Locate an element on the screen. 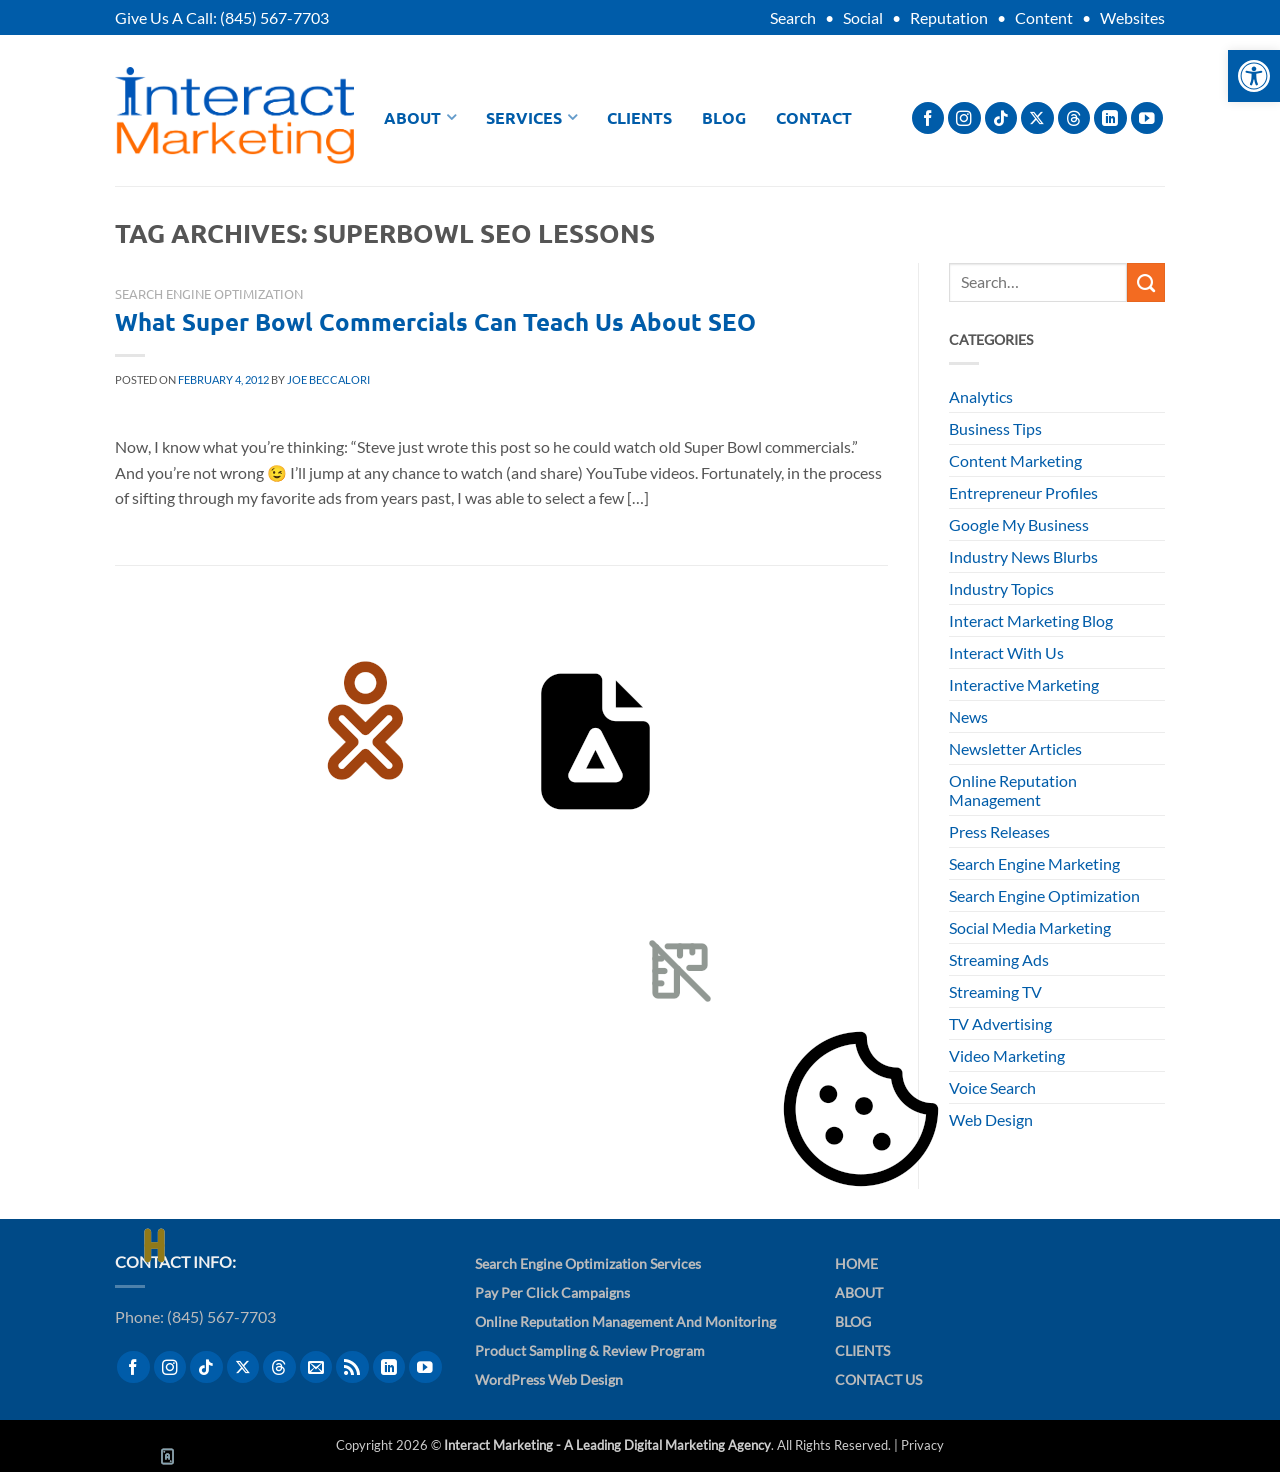 Image resolution: width=1280 pixels, height=1472 pixels. ace playing card for card game apps is located at coordinates (167, 1456).